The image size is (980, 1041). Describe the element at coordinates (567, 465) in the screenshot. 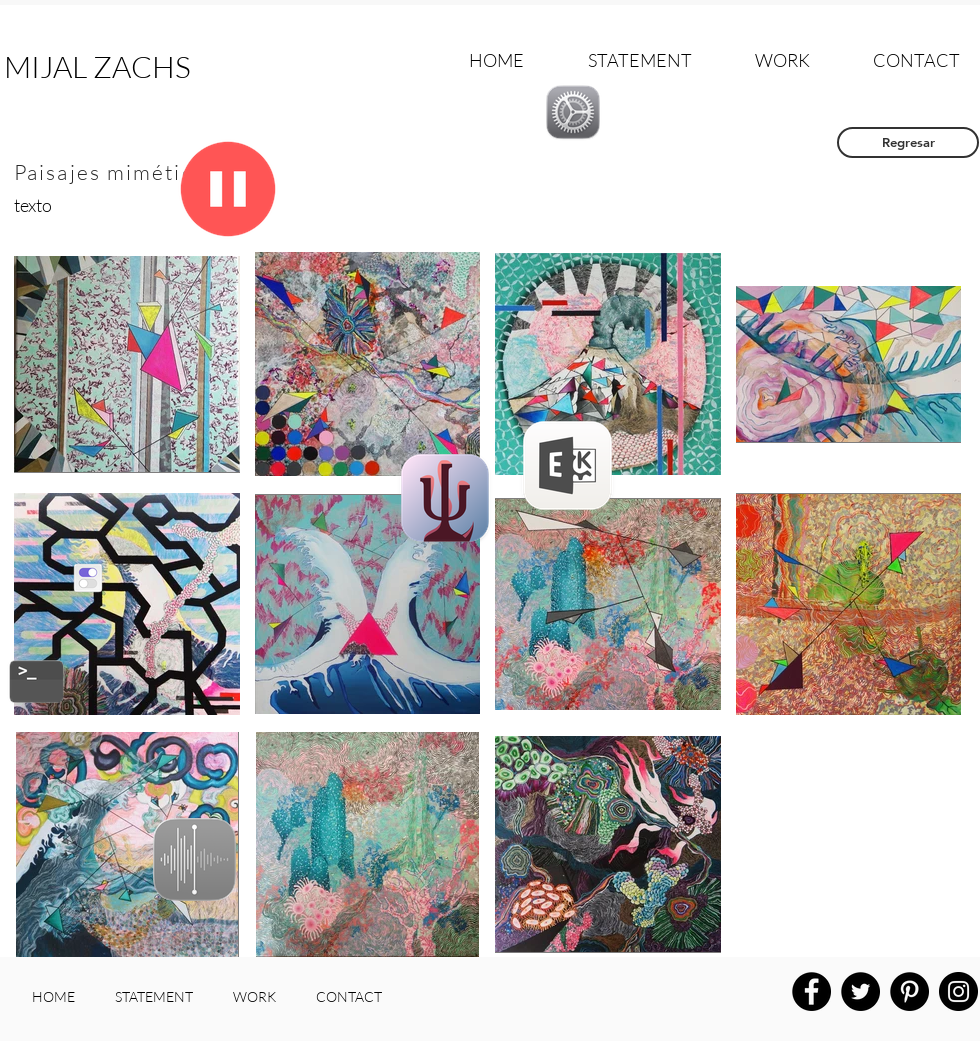

I see `open akonadi exchange web services connector` at that location.